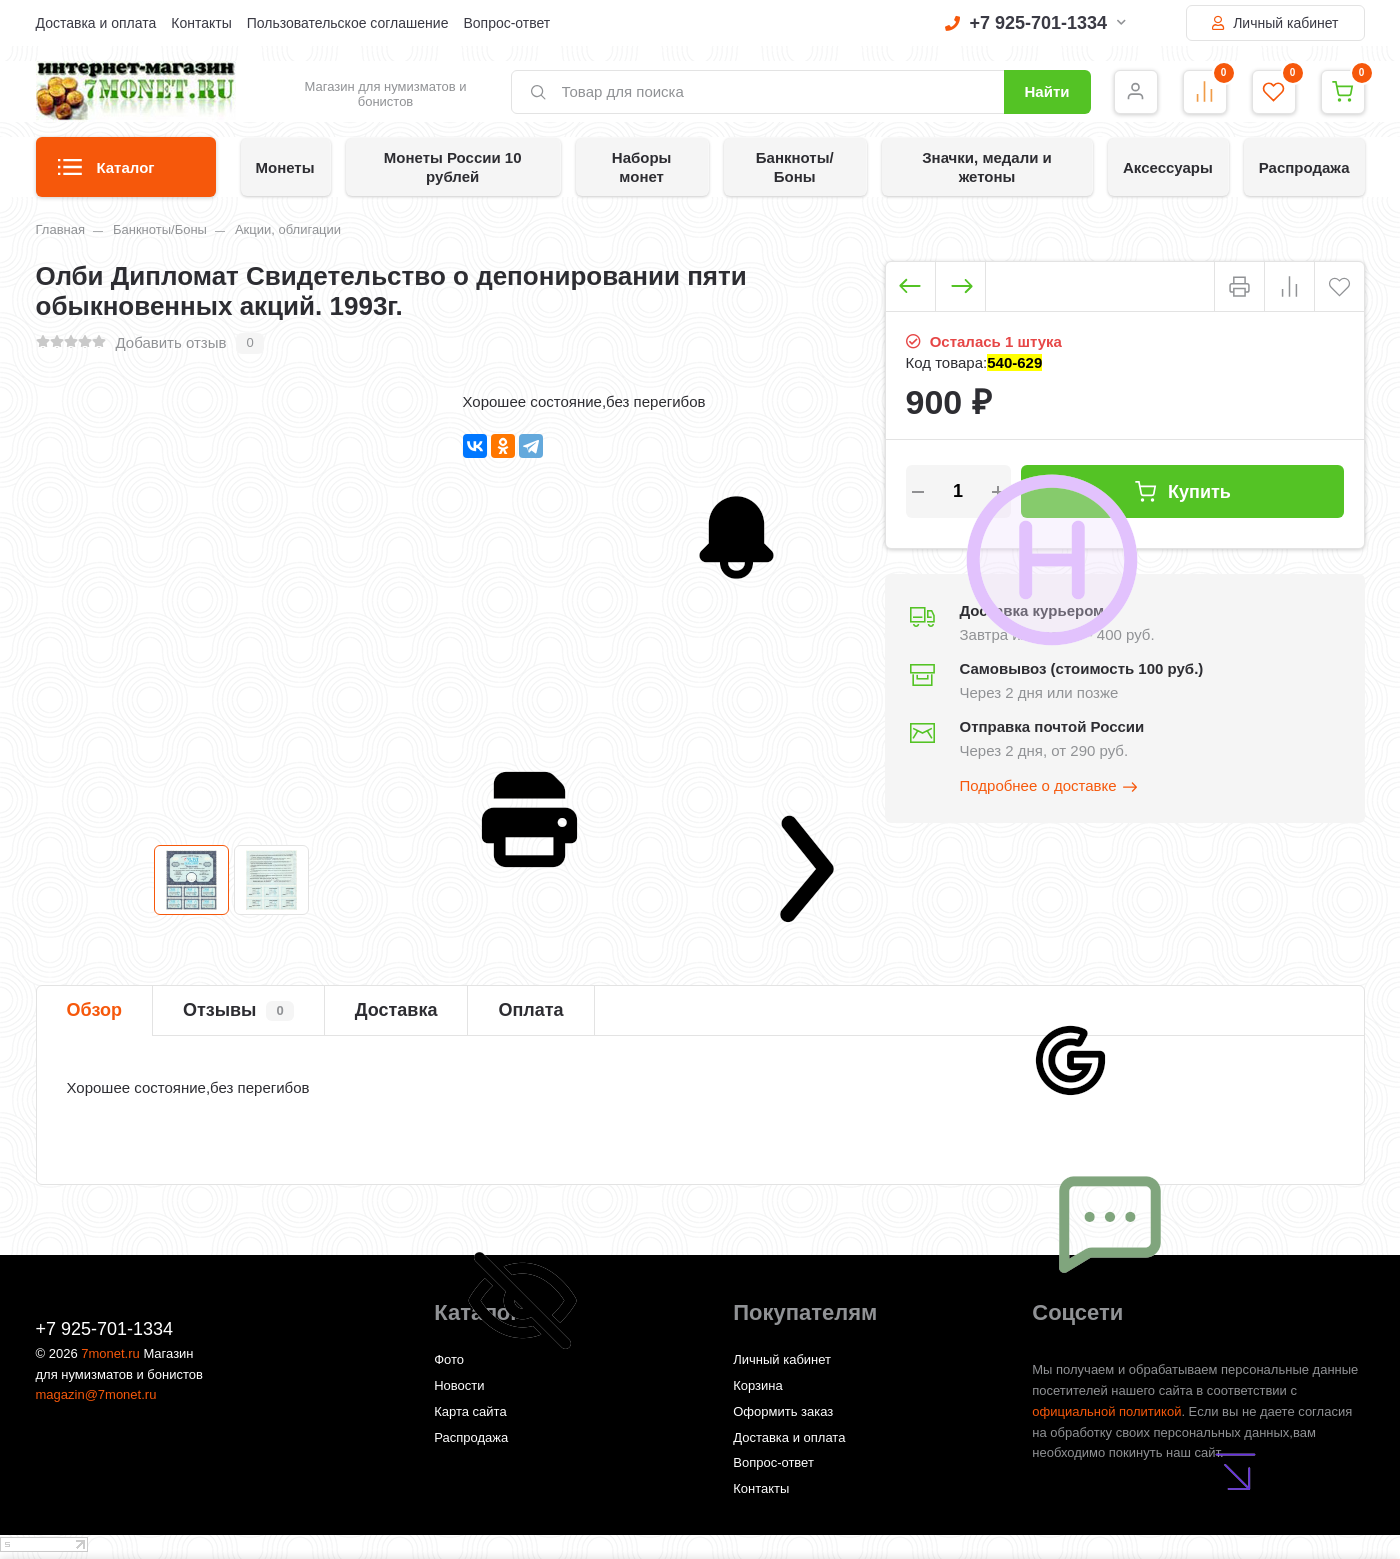  Describe the element at coordinates (736, 537) in the screenshot. I see `view notifications` at that location.